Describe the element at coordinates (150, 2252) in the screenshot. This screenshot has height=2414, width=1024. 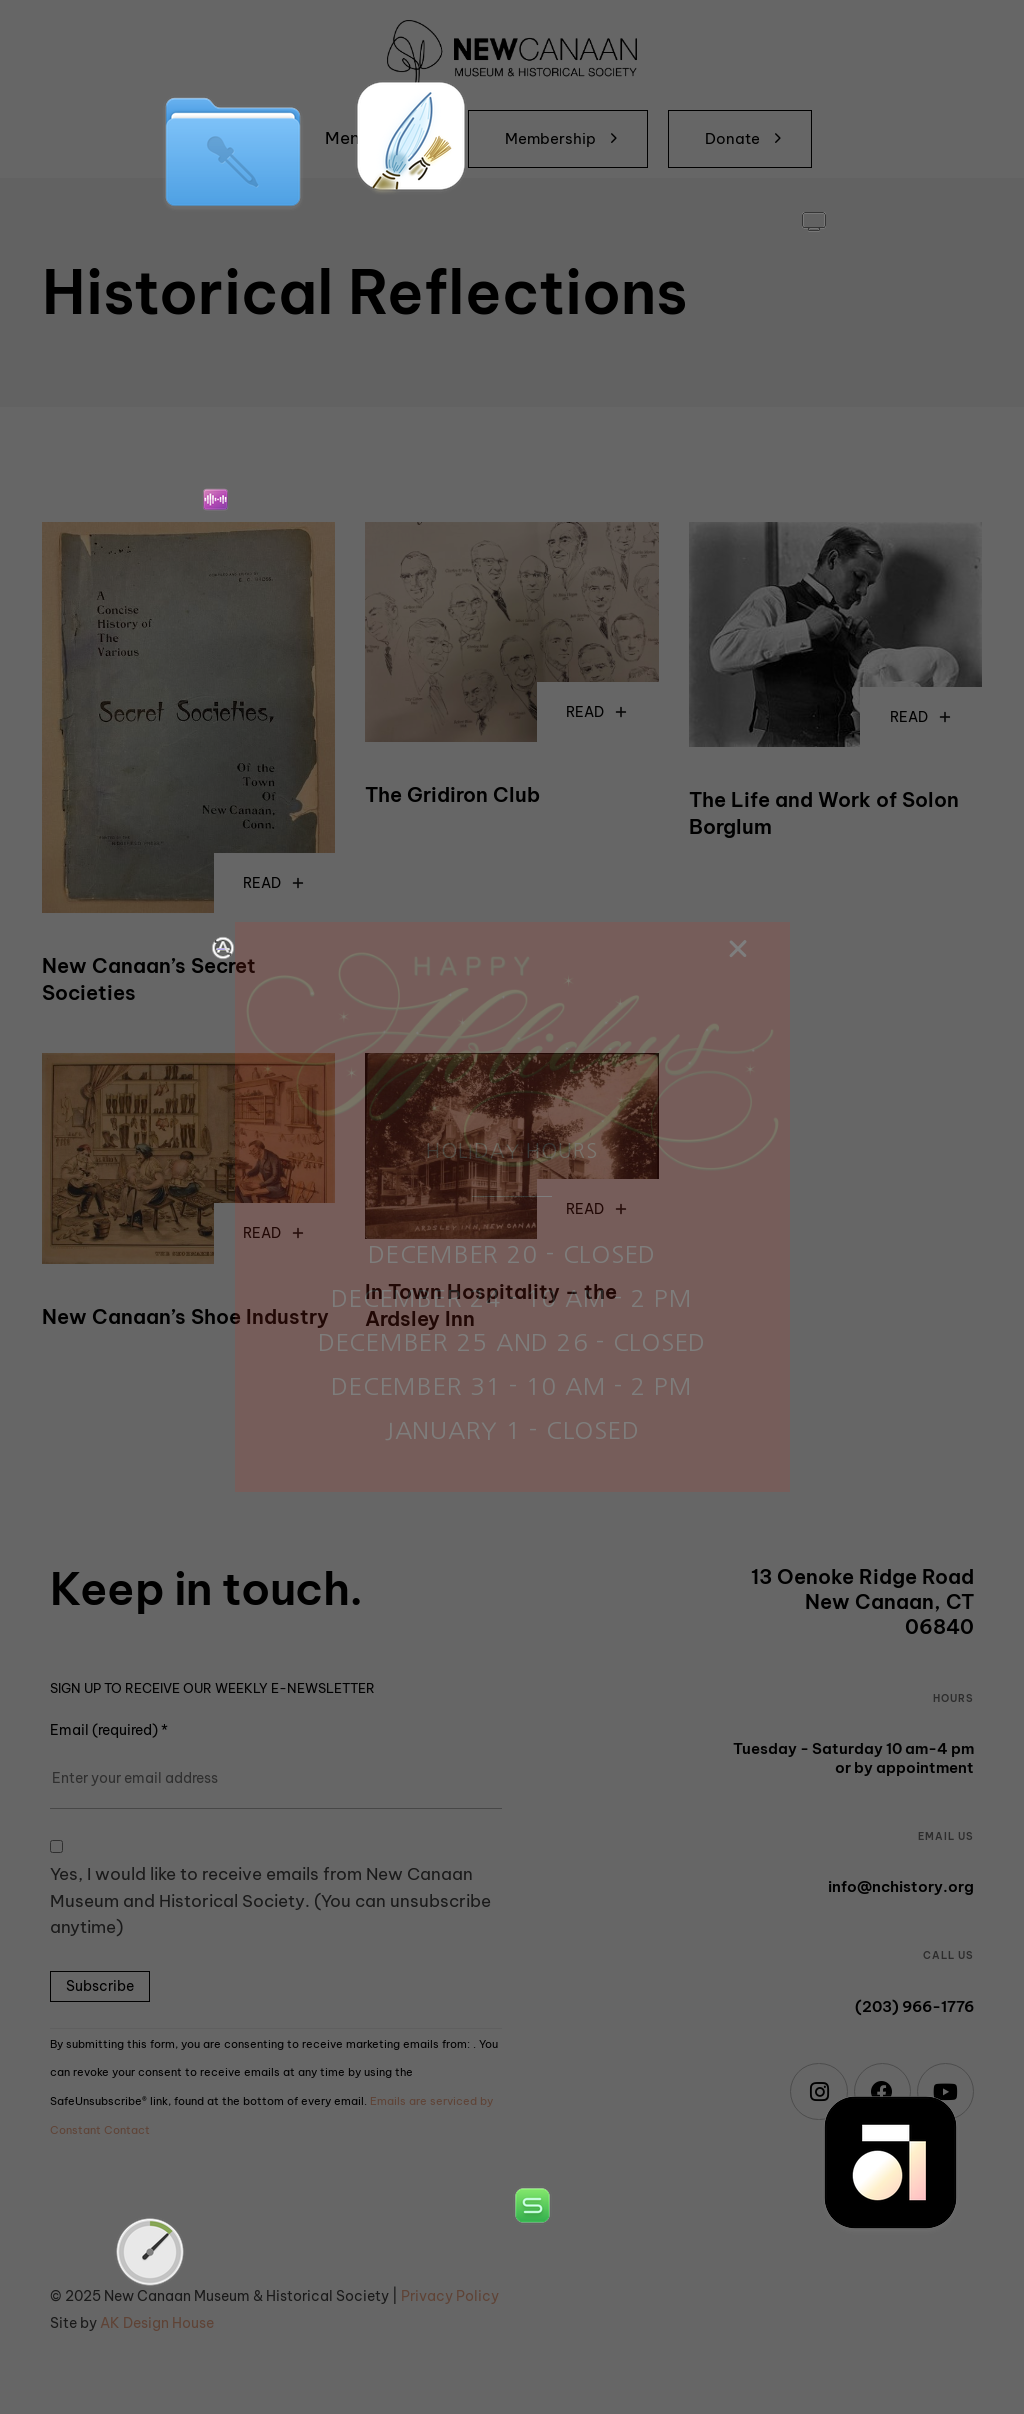
I see `open sysprof system profiler application` at that location.